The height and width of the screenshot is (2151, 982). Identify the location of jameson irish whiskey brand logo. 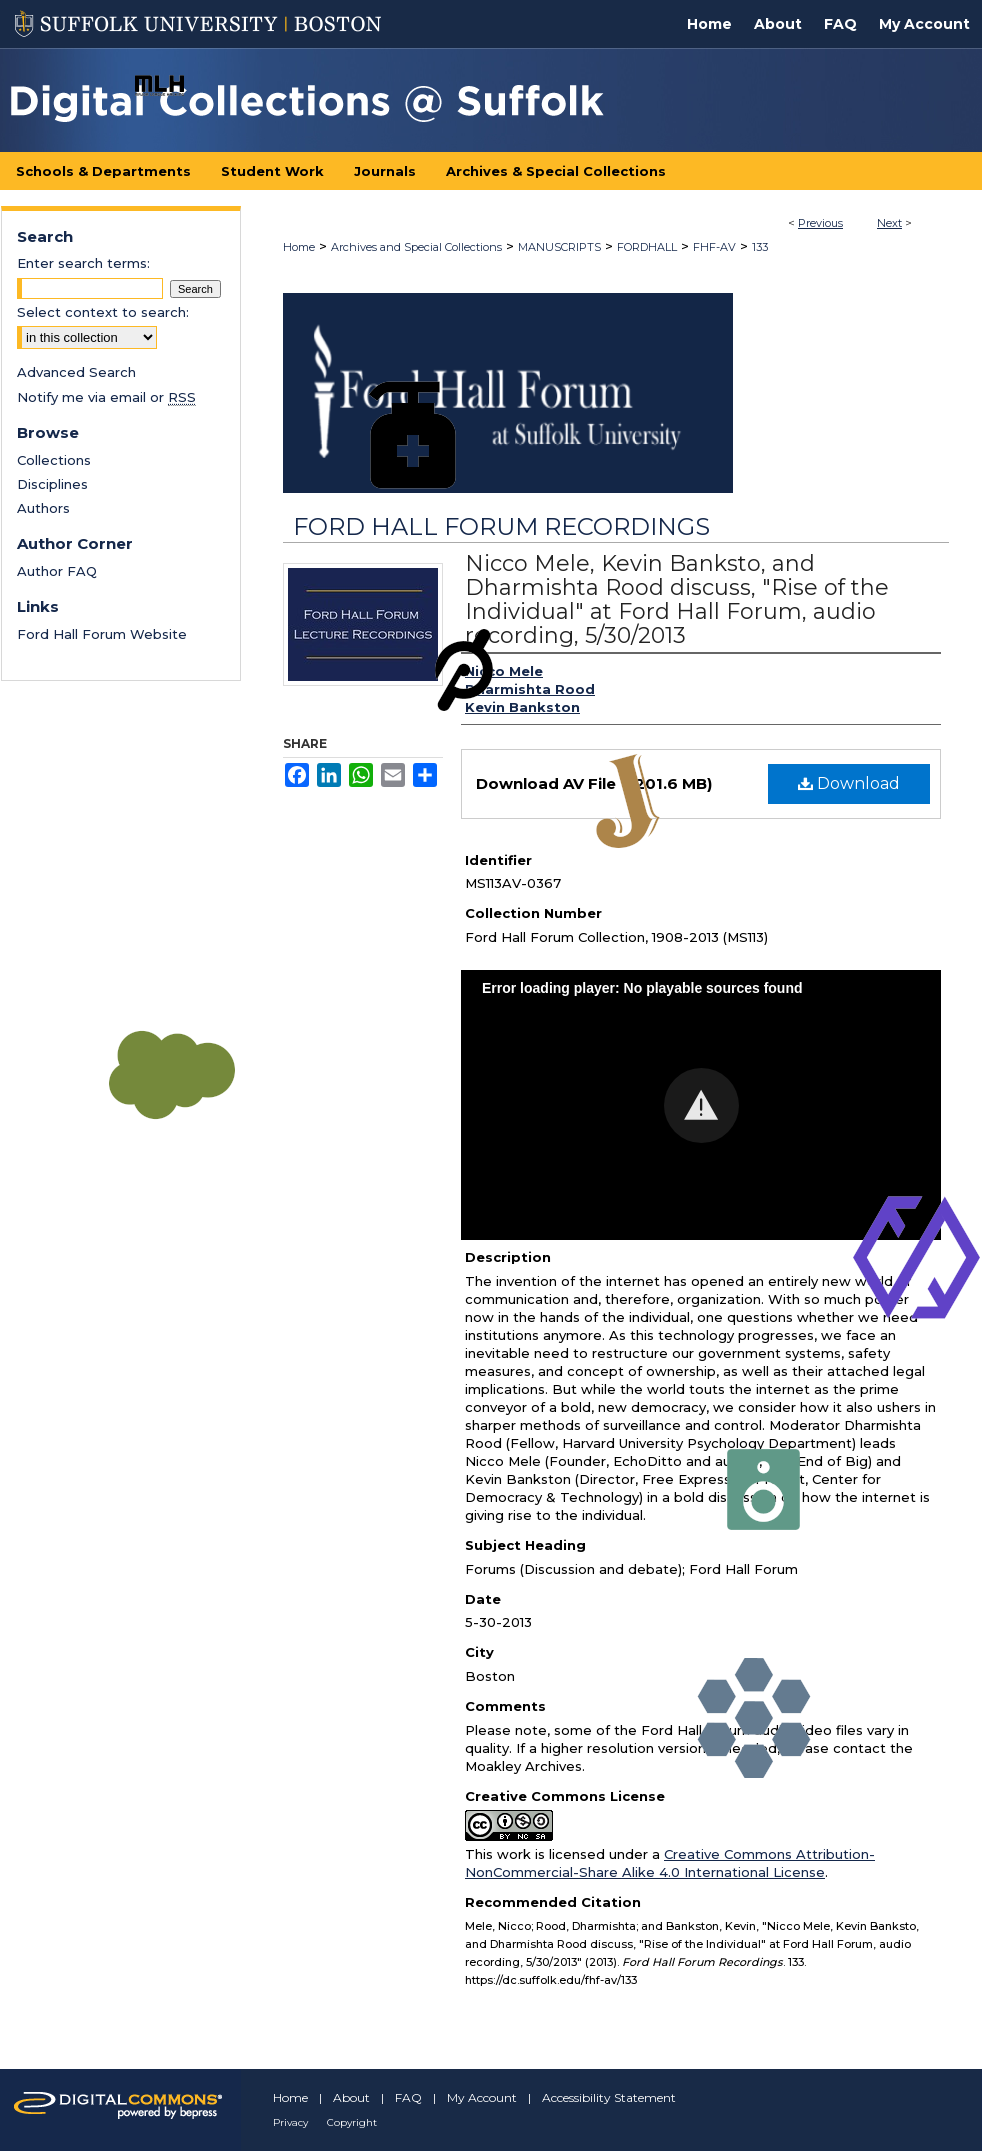
(628, 801).